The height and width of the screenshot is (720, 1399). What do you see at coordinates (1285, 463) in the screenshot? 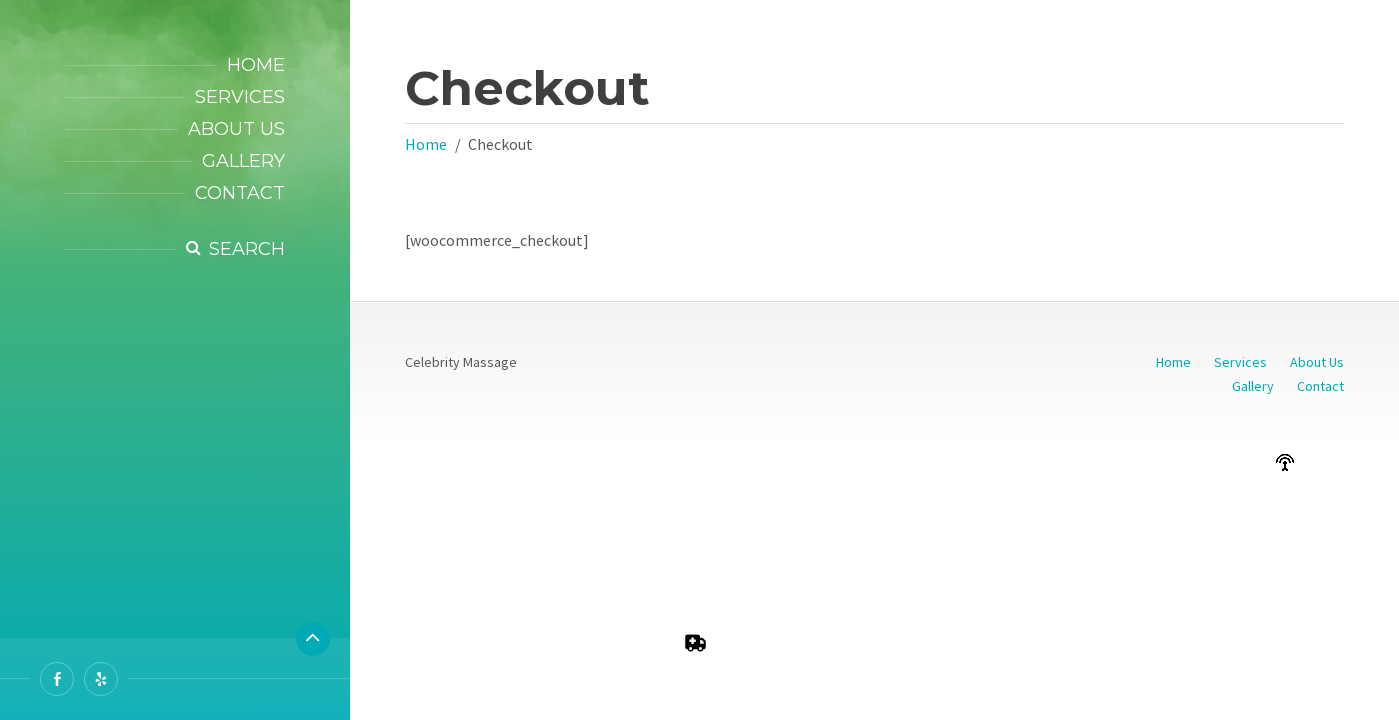
I see `access antenna or broadcast settings` at bounding box center [1285, 463].